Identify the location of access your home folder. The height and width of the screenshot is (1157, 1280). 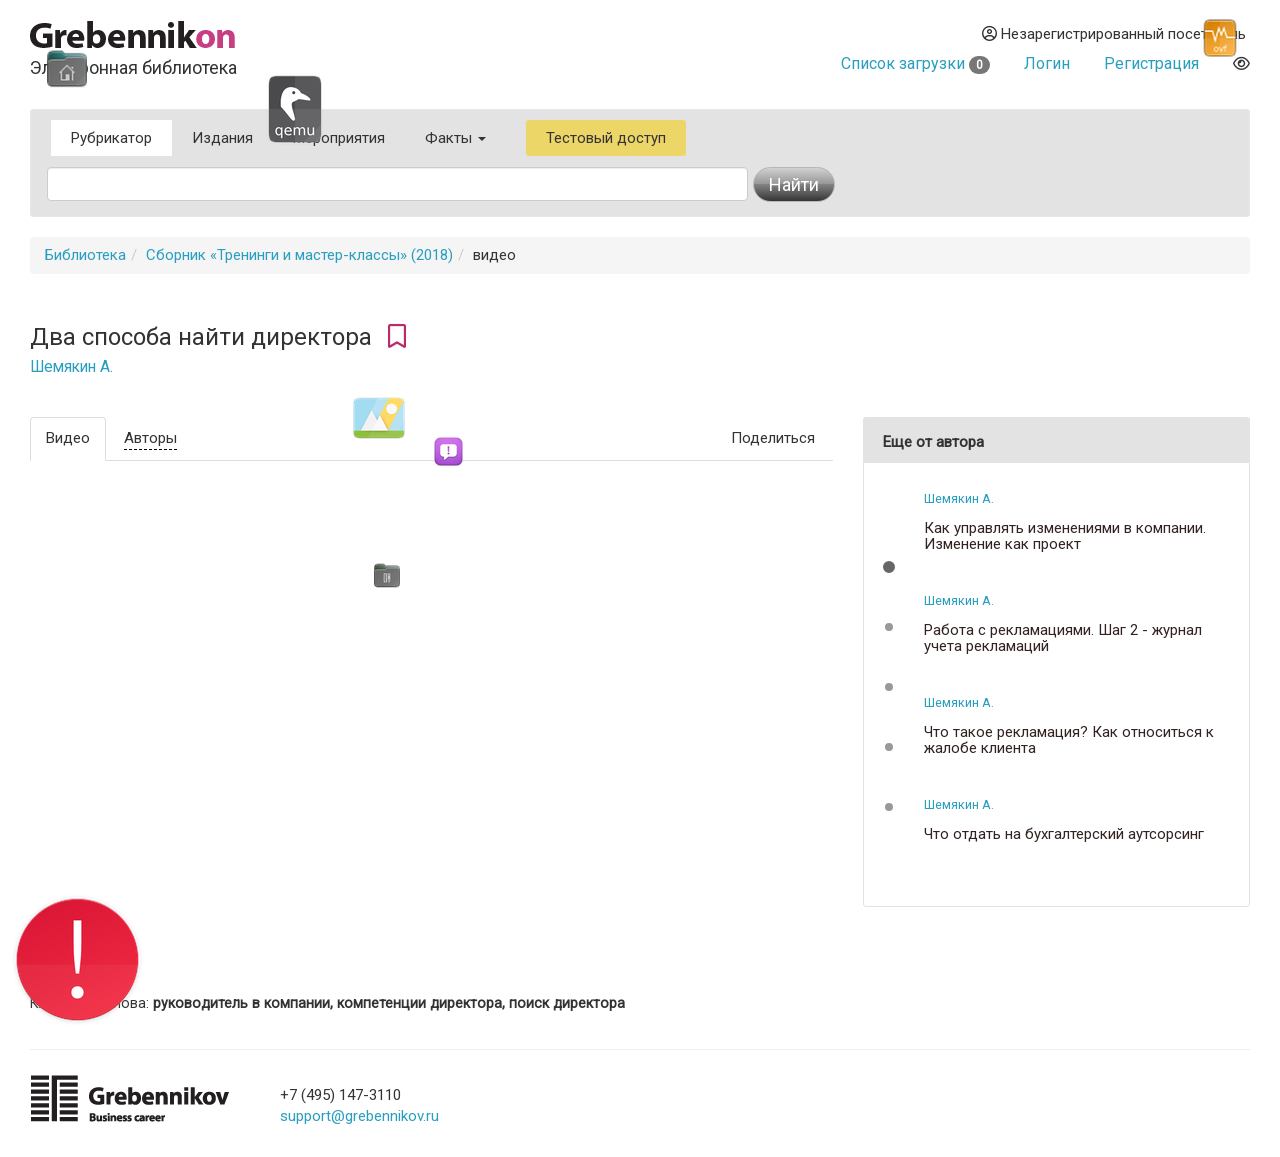
(67, 68).